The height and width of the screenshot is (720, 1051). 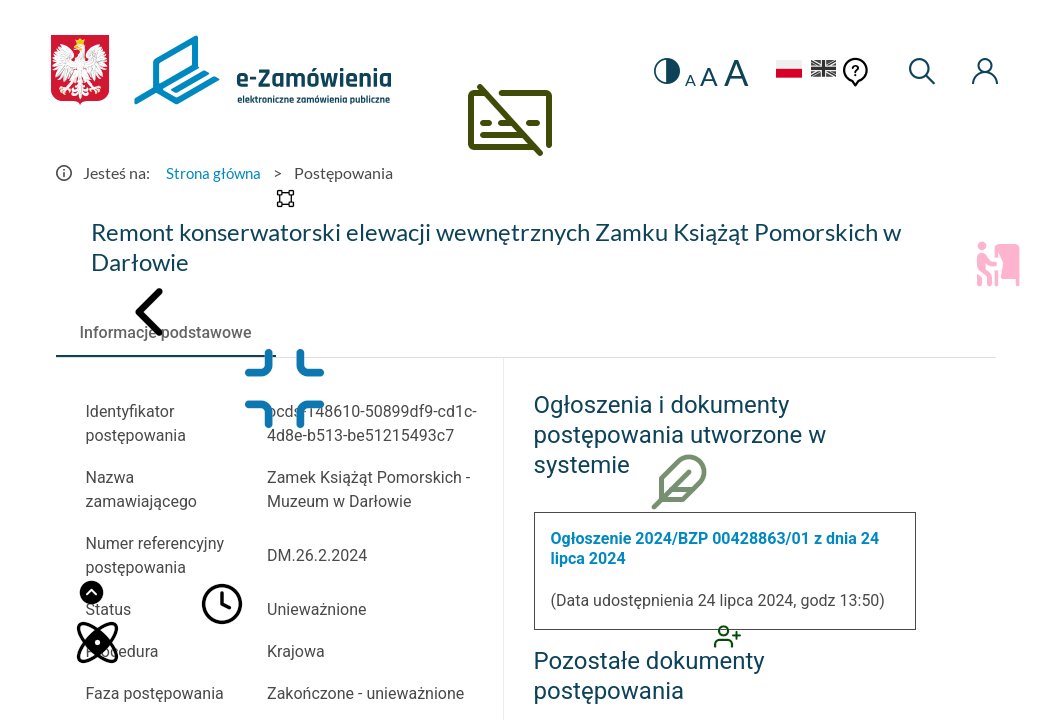 What do you see at coordinates (149, 312) in the screenshot?
I see `go back to the previous screen` at bounding box center [149, 312].